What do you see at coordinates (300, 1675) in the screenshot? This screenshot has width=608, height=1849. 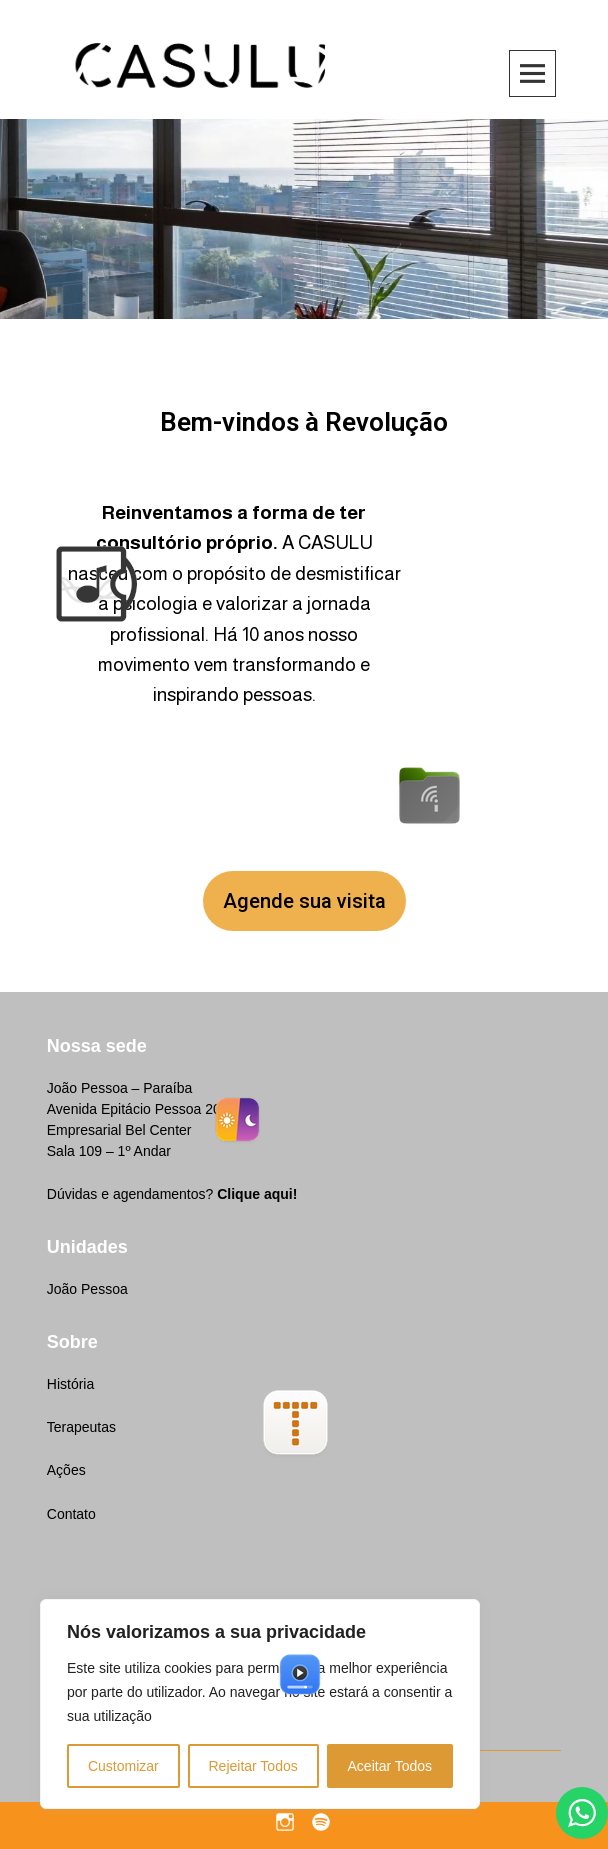 I see `open multimedia playback settings` at bounding box center [300, 1675].